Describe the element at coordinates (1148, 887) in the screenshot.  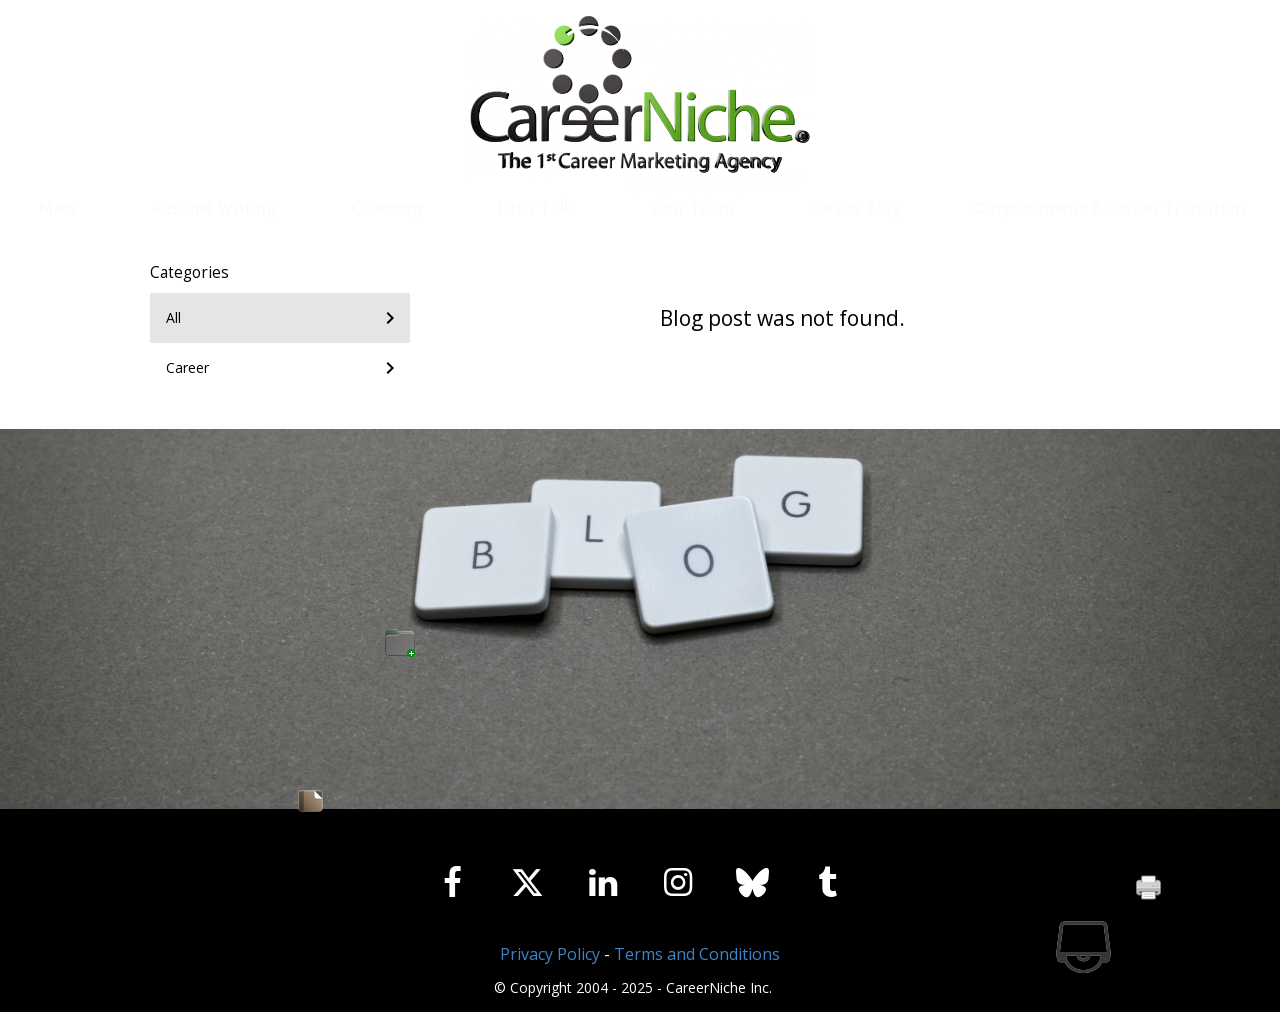
I see `print the current document` at that location.